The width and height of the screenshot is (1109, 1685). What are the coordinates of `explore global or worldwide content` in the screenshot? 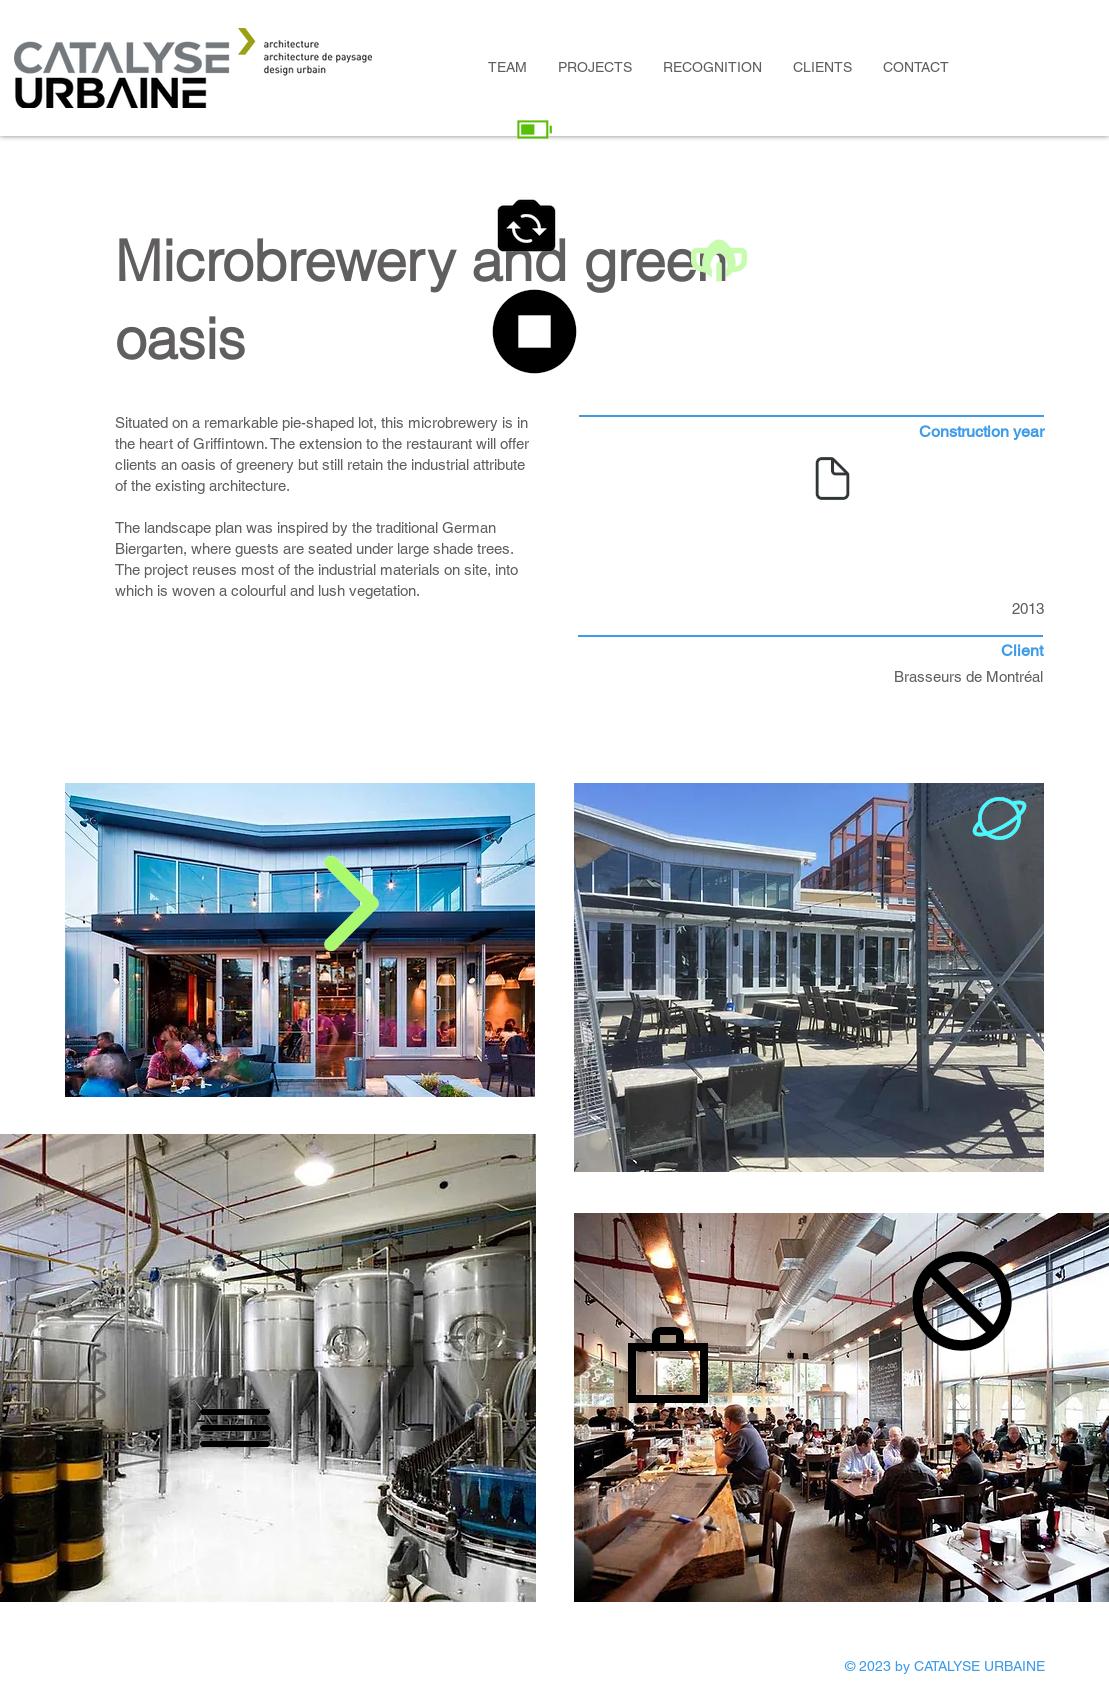 It's located at (999, 818).